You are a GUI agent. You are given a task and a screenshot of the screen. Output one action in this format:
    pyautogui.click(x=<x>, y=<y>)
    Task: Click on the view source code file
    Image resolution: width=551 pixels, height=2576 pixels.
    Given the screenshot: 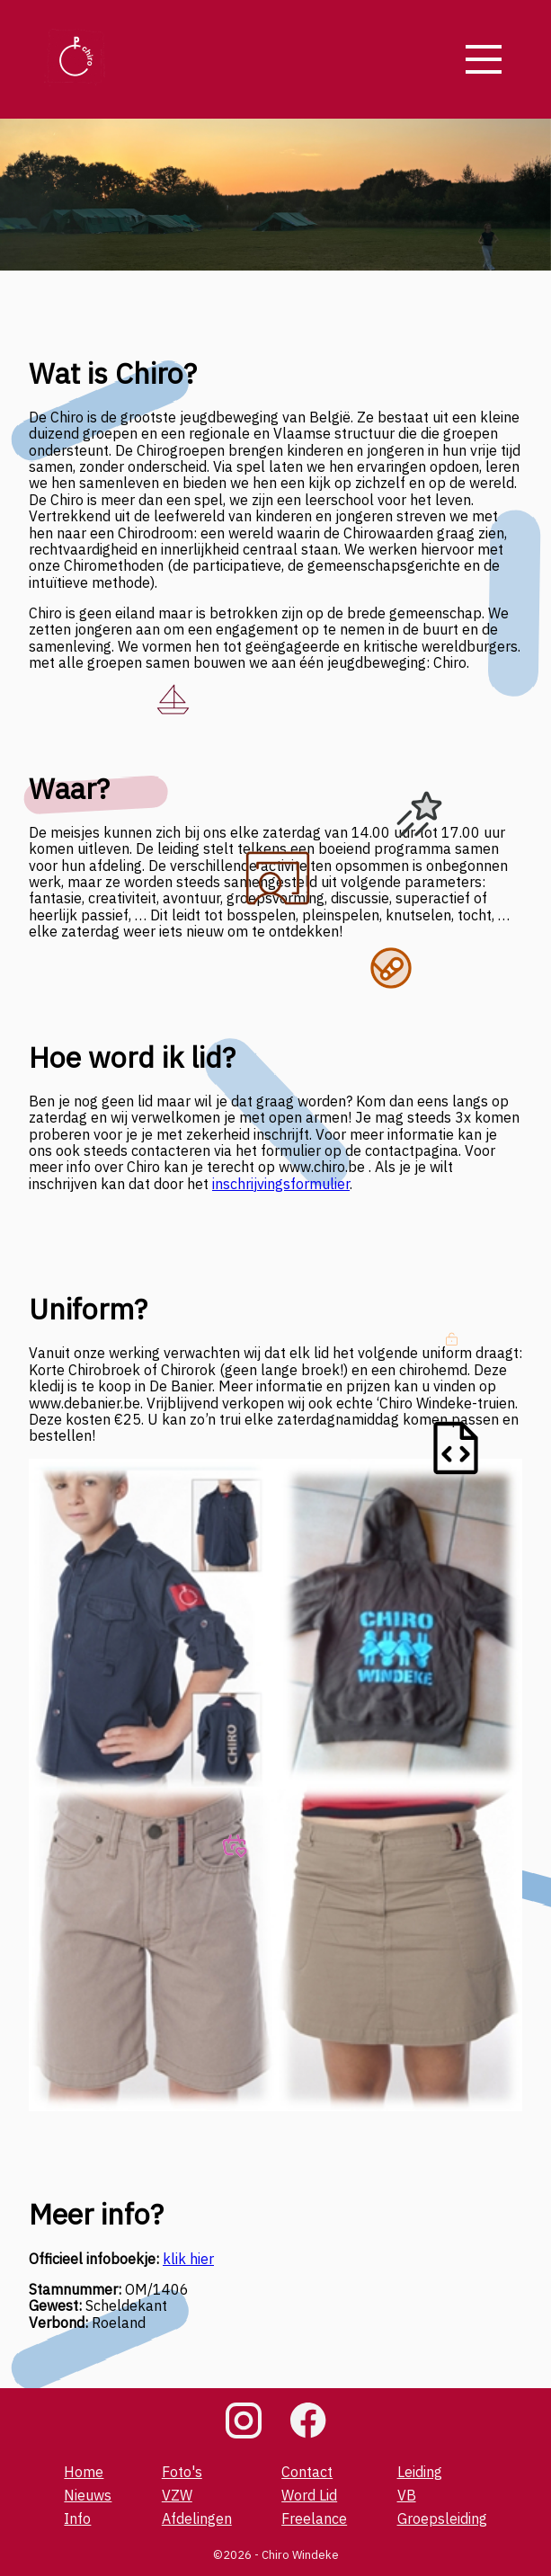 What is the action you would take?
    pyautogui.click(x=456, y=1448)
    